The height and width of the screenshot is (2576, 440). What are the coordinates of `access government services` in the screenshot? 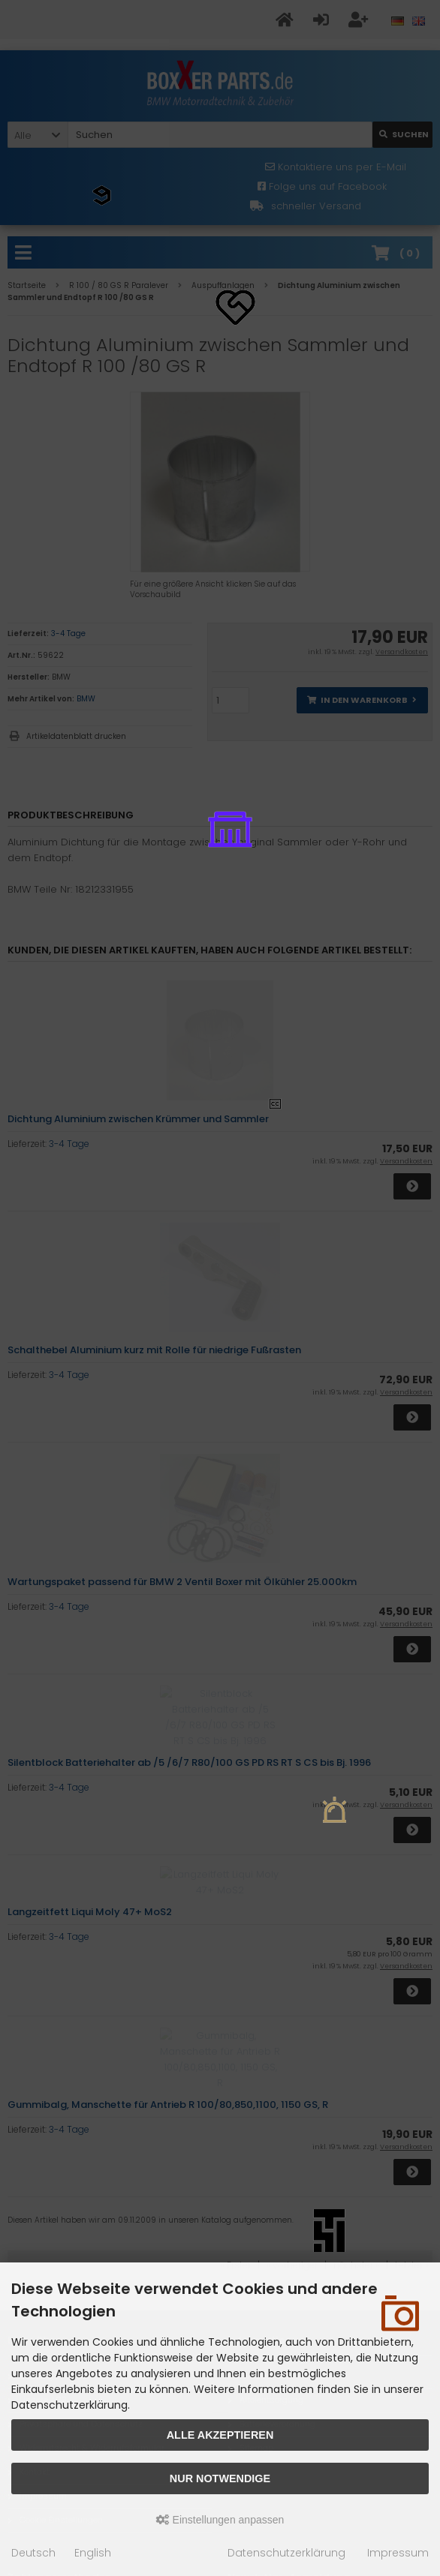 It's located at (230, 829).